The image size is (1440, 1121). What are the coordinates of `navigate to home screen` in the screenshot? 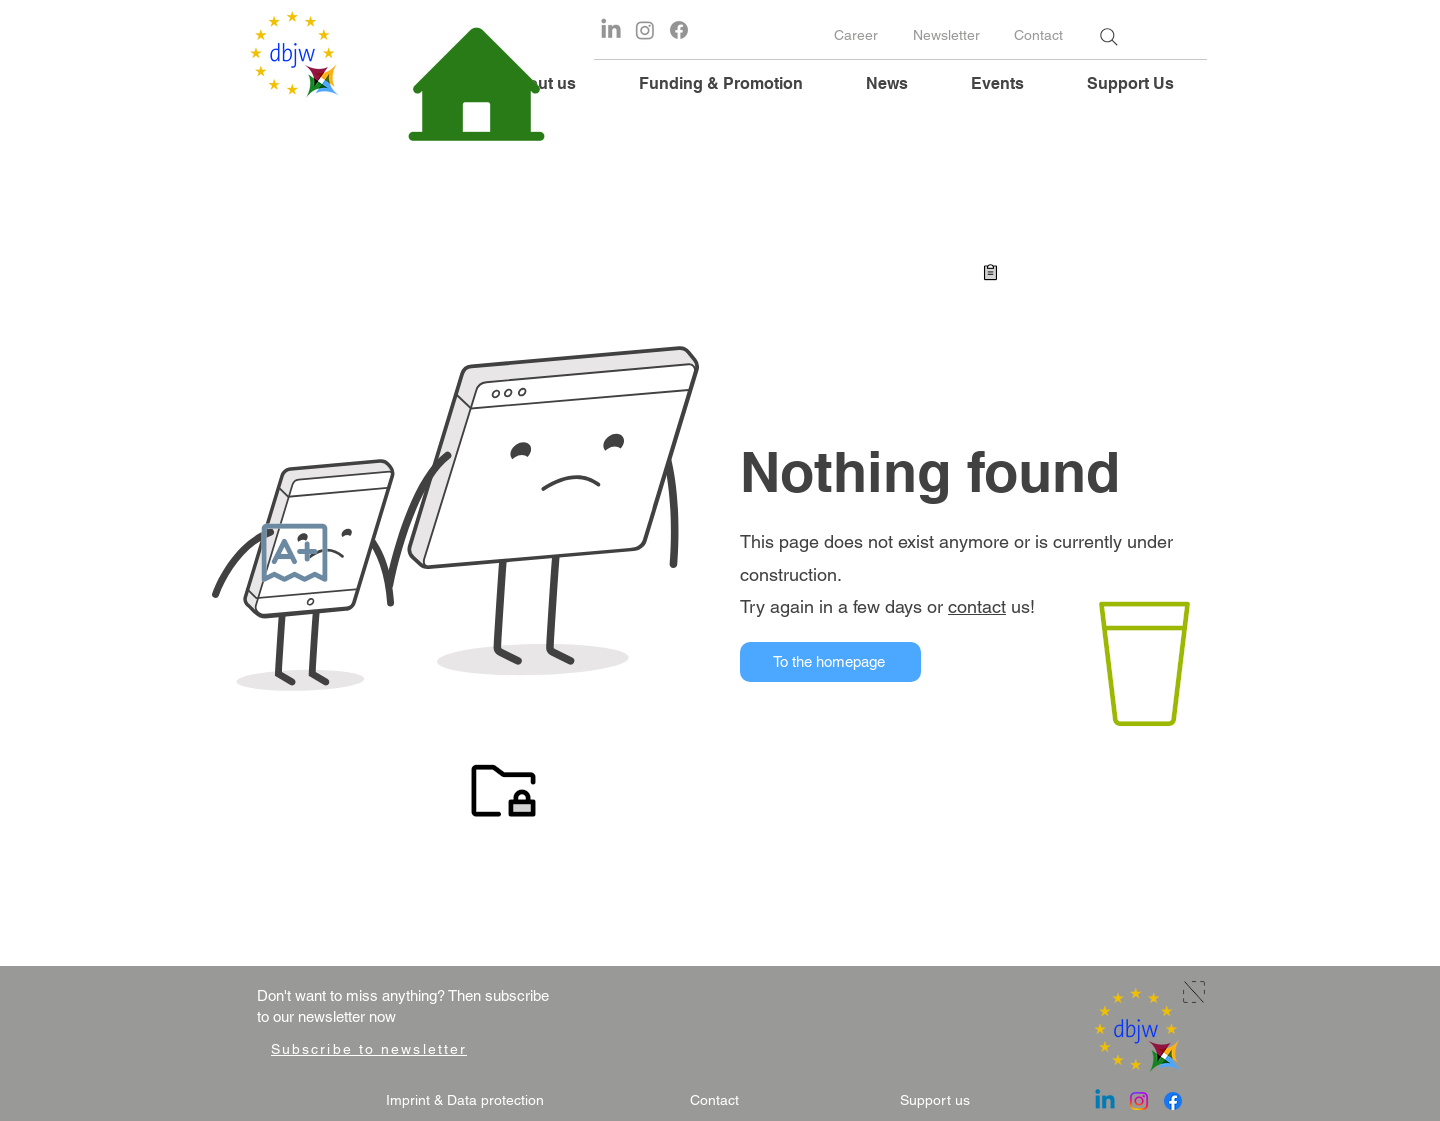 It's located at (476, 86).